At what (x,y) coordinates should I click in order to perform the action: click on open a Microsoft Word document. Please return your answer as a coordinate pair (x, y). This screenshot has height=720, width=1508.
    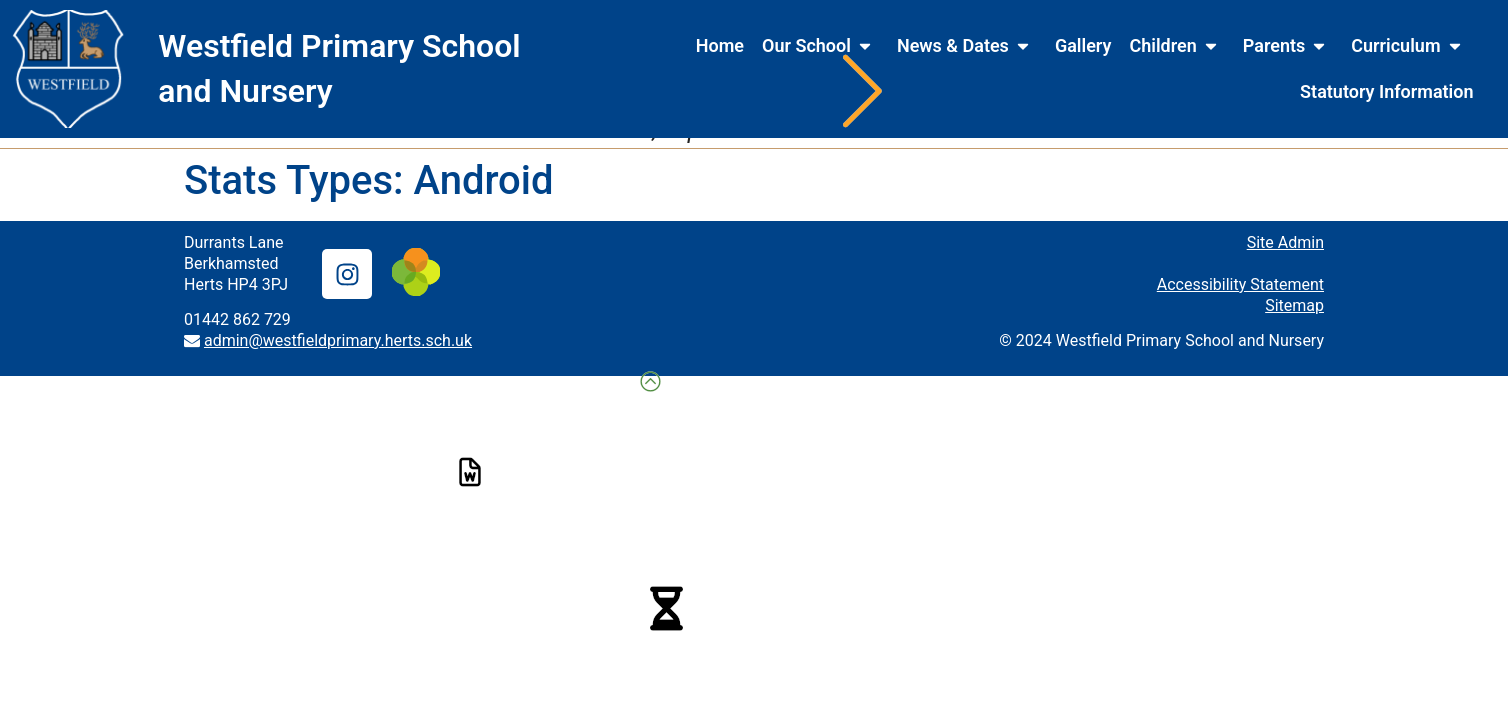
    Looking at the image, I should click on (470, 472).